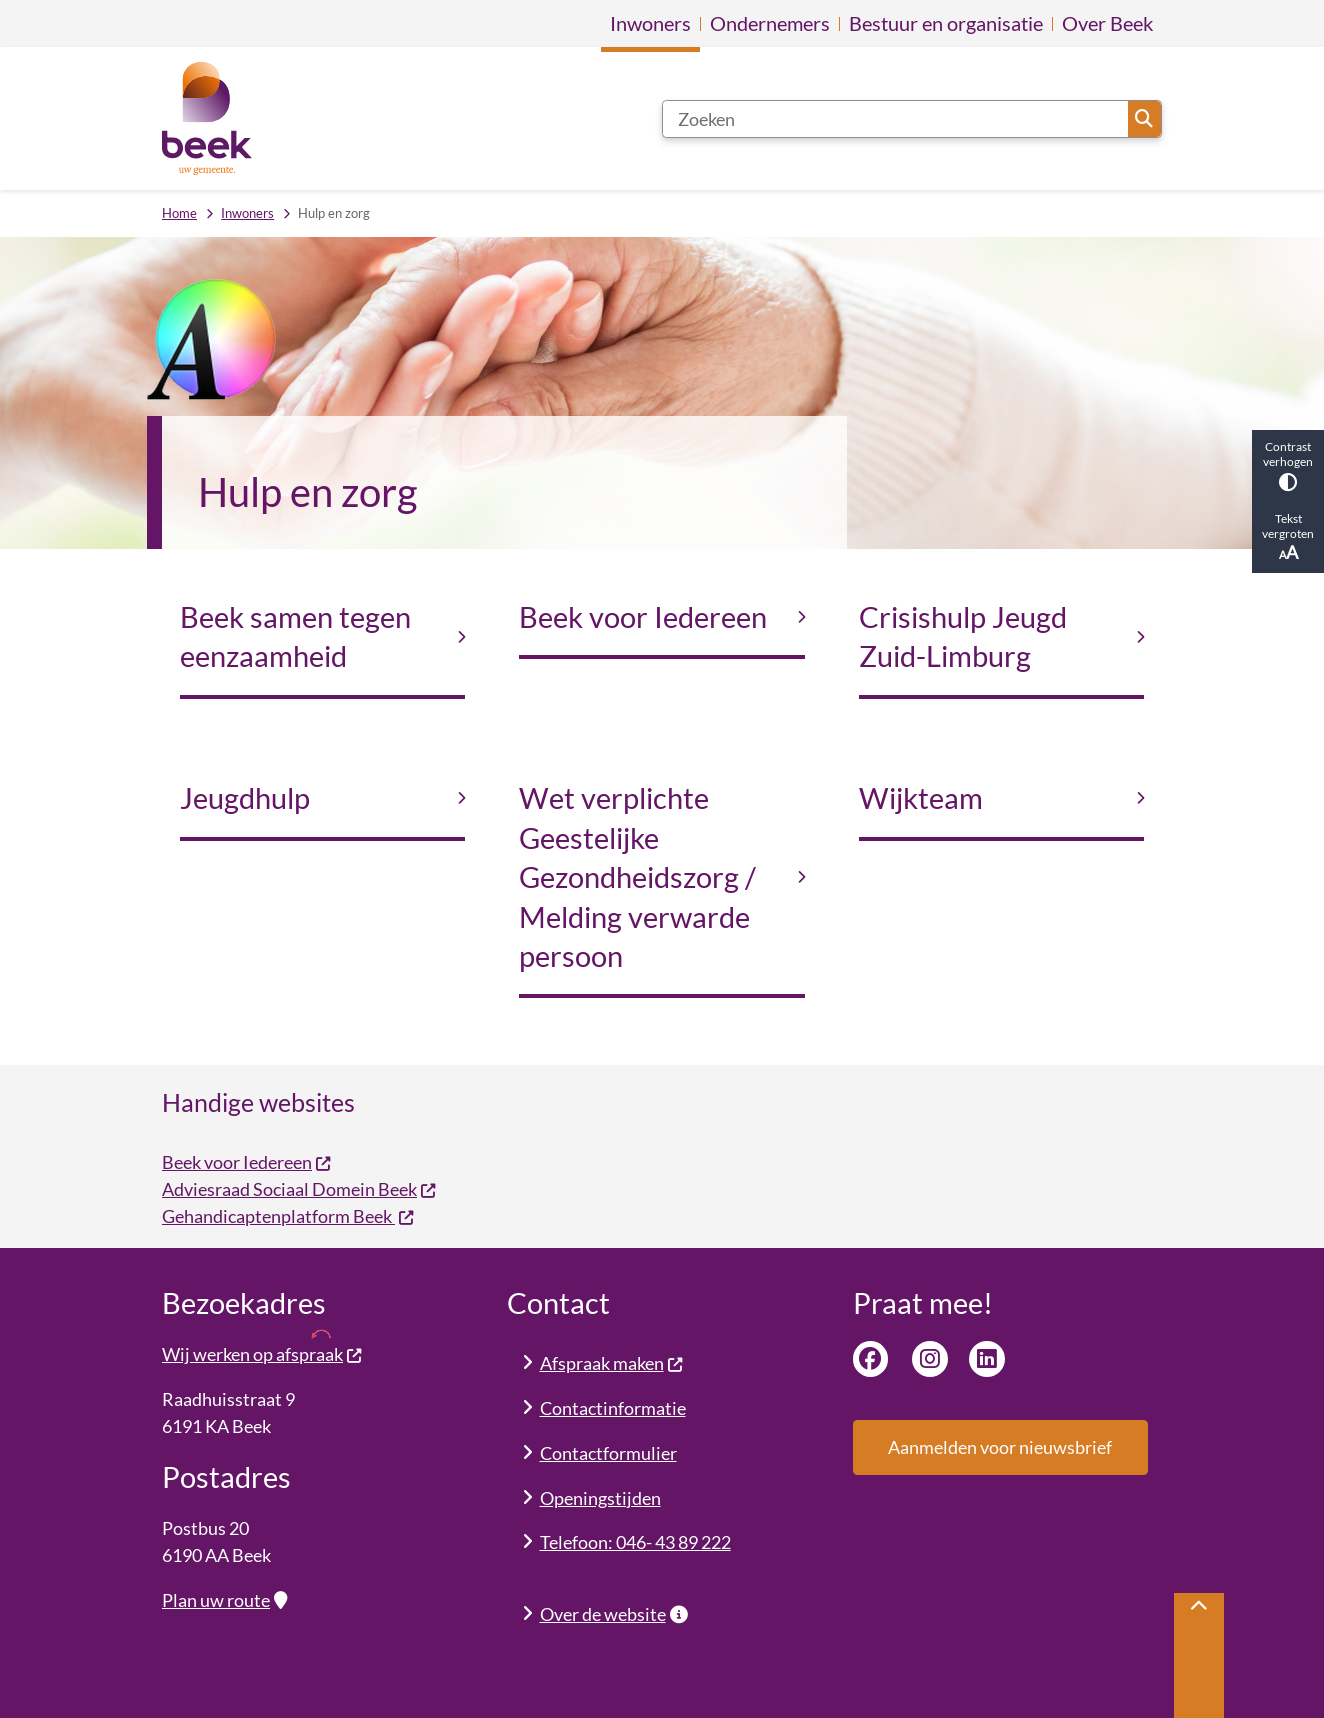 Image resolution: width=1324 pixels, height=1718 pixels. What do you see at coordinates (321, 1334) in the screenshot?
I see `undo the last action` at bounding box center [321, 1334].